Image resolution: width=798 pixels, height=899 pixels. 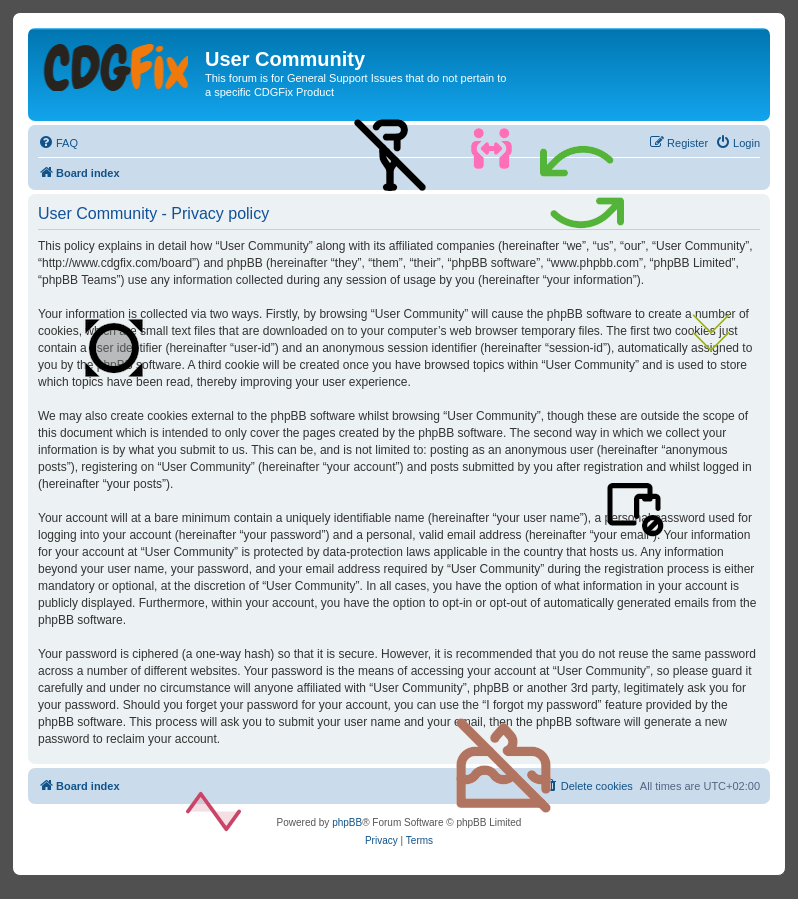 What do you see at coordinates (491, 148) in the screenshot?
I see `manage user connections or relationships` at bounding box center [491, 148].